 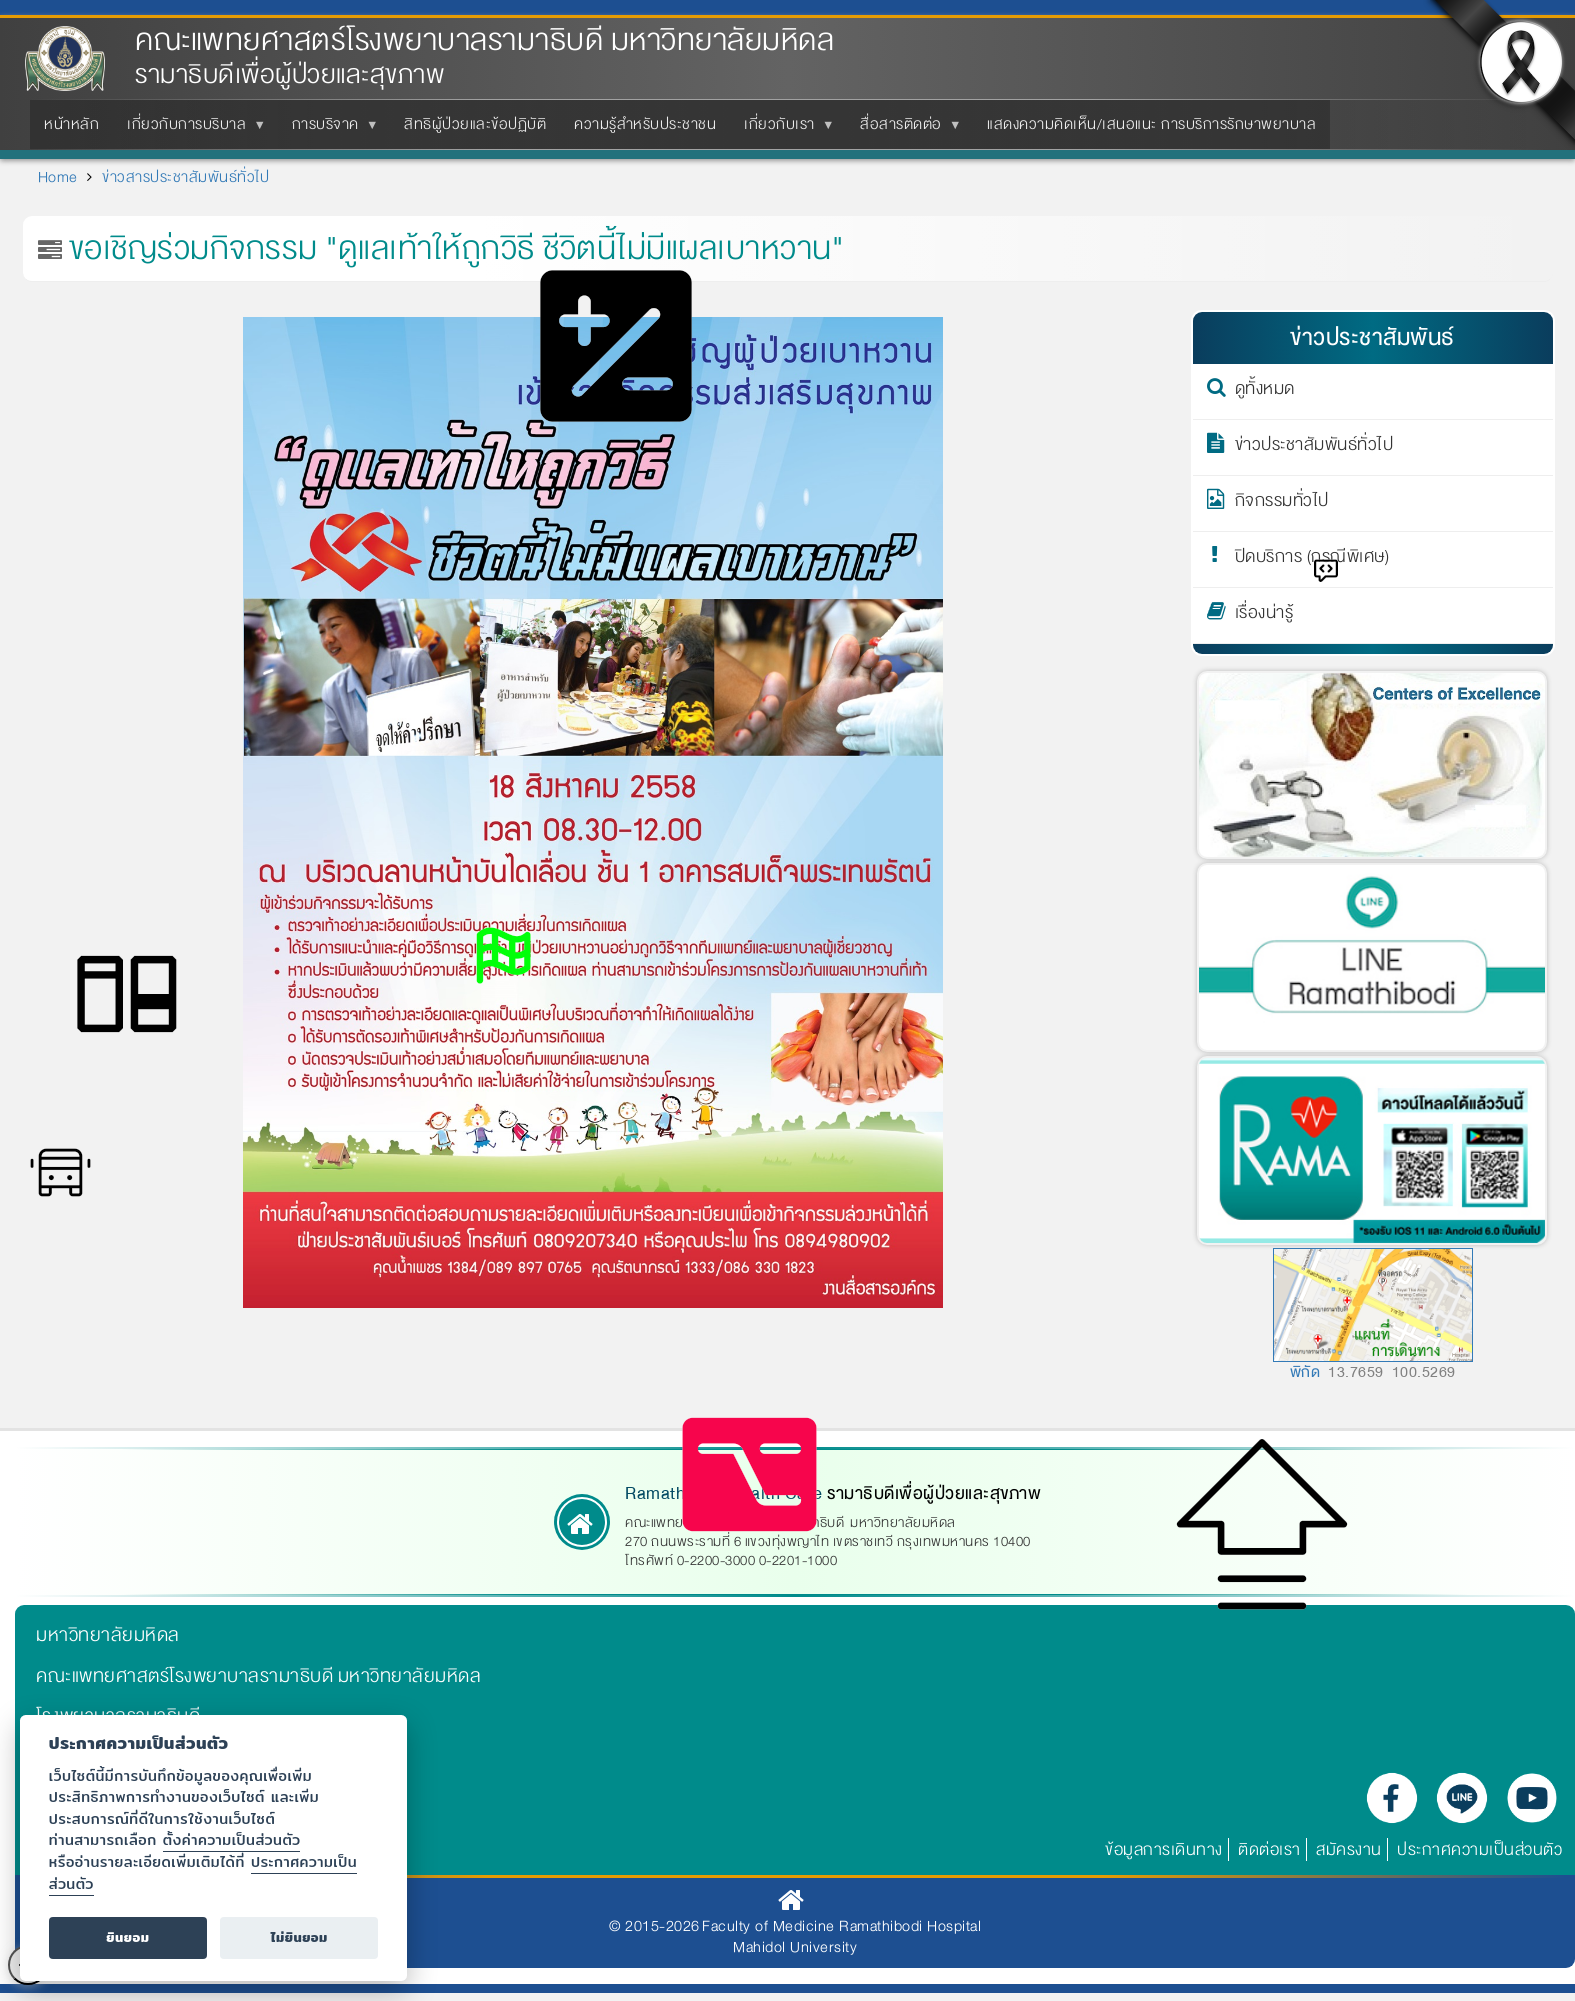 I want to click on indicates a finish line or goal completion, so click(x=501, y=954).